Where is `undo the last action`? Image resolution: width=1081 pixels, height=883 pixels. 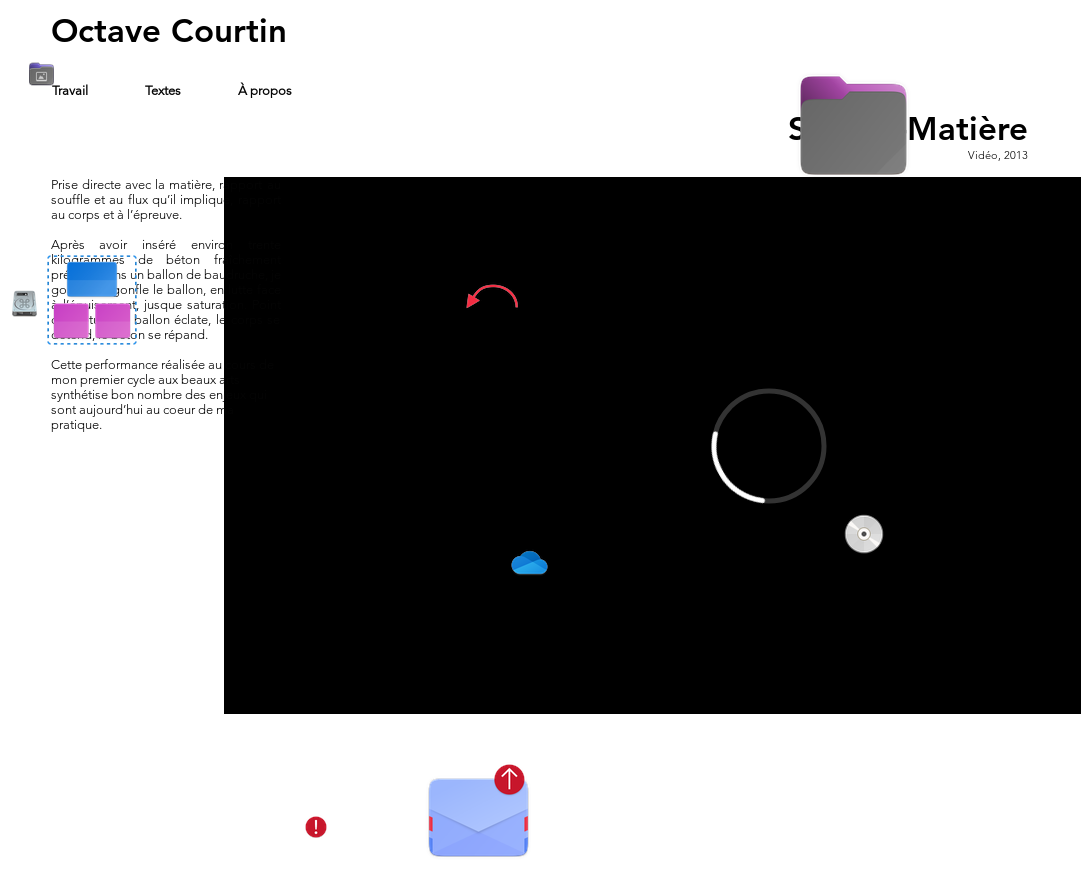 undo the last action is located at coordinates (492, 296).